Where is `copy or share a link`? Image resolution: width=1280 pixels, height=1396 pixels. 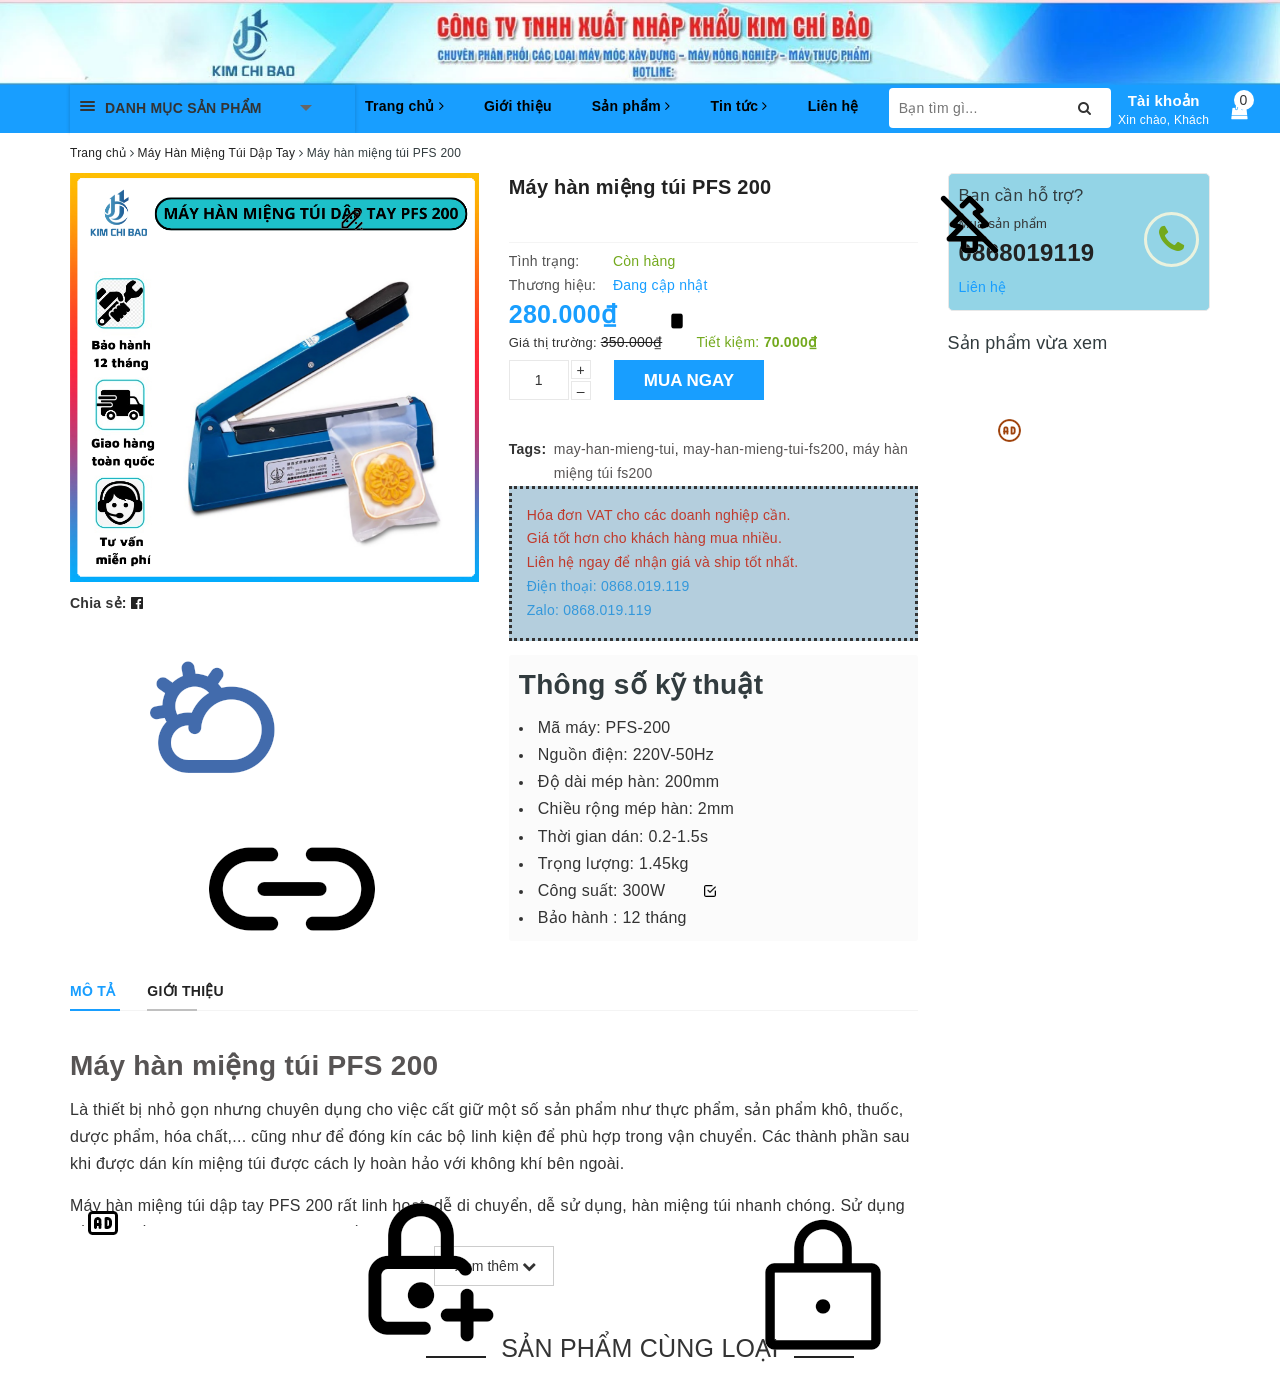
copy or share a link is located at coordinates (292, 889).